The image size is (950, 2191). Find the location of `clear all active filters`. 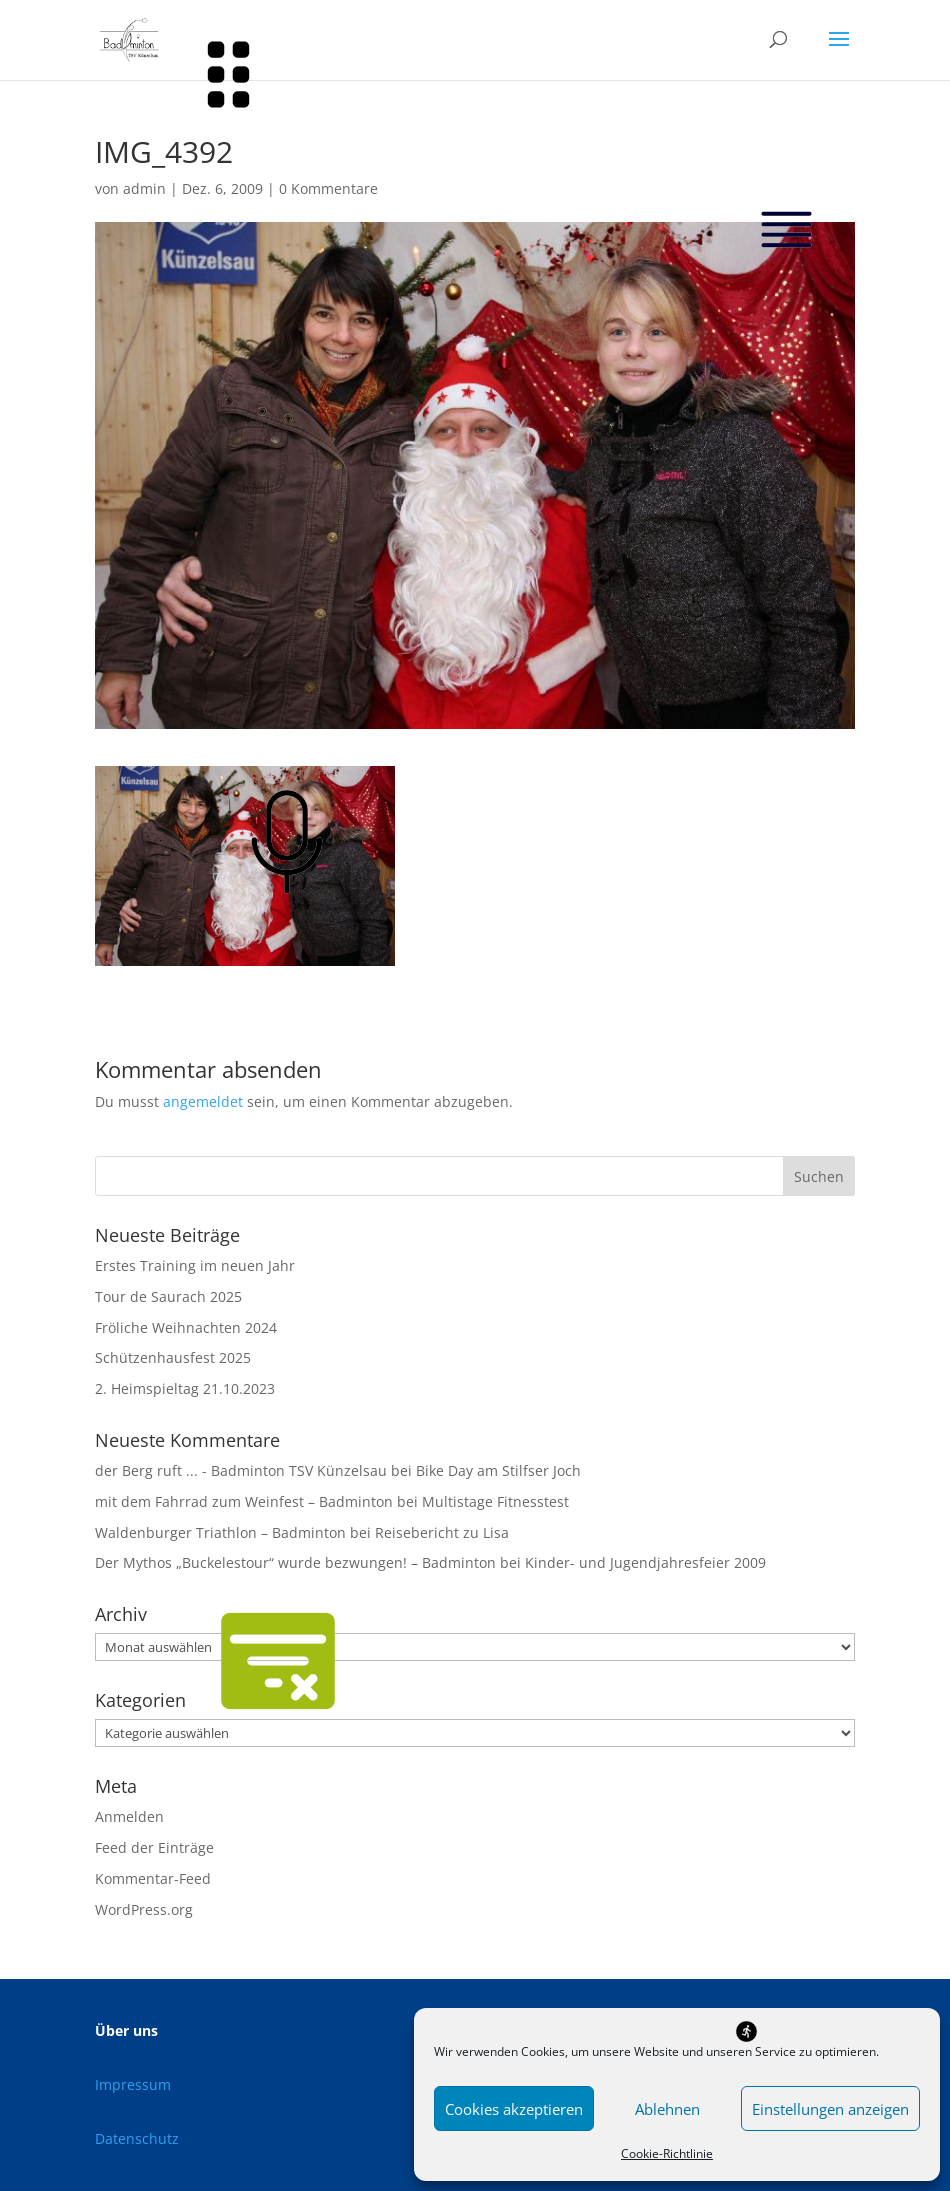

clear all active filters is located at coordinates (278, 1661).